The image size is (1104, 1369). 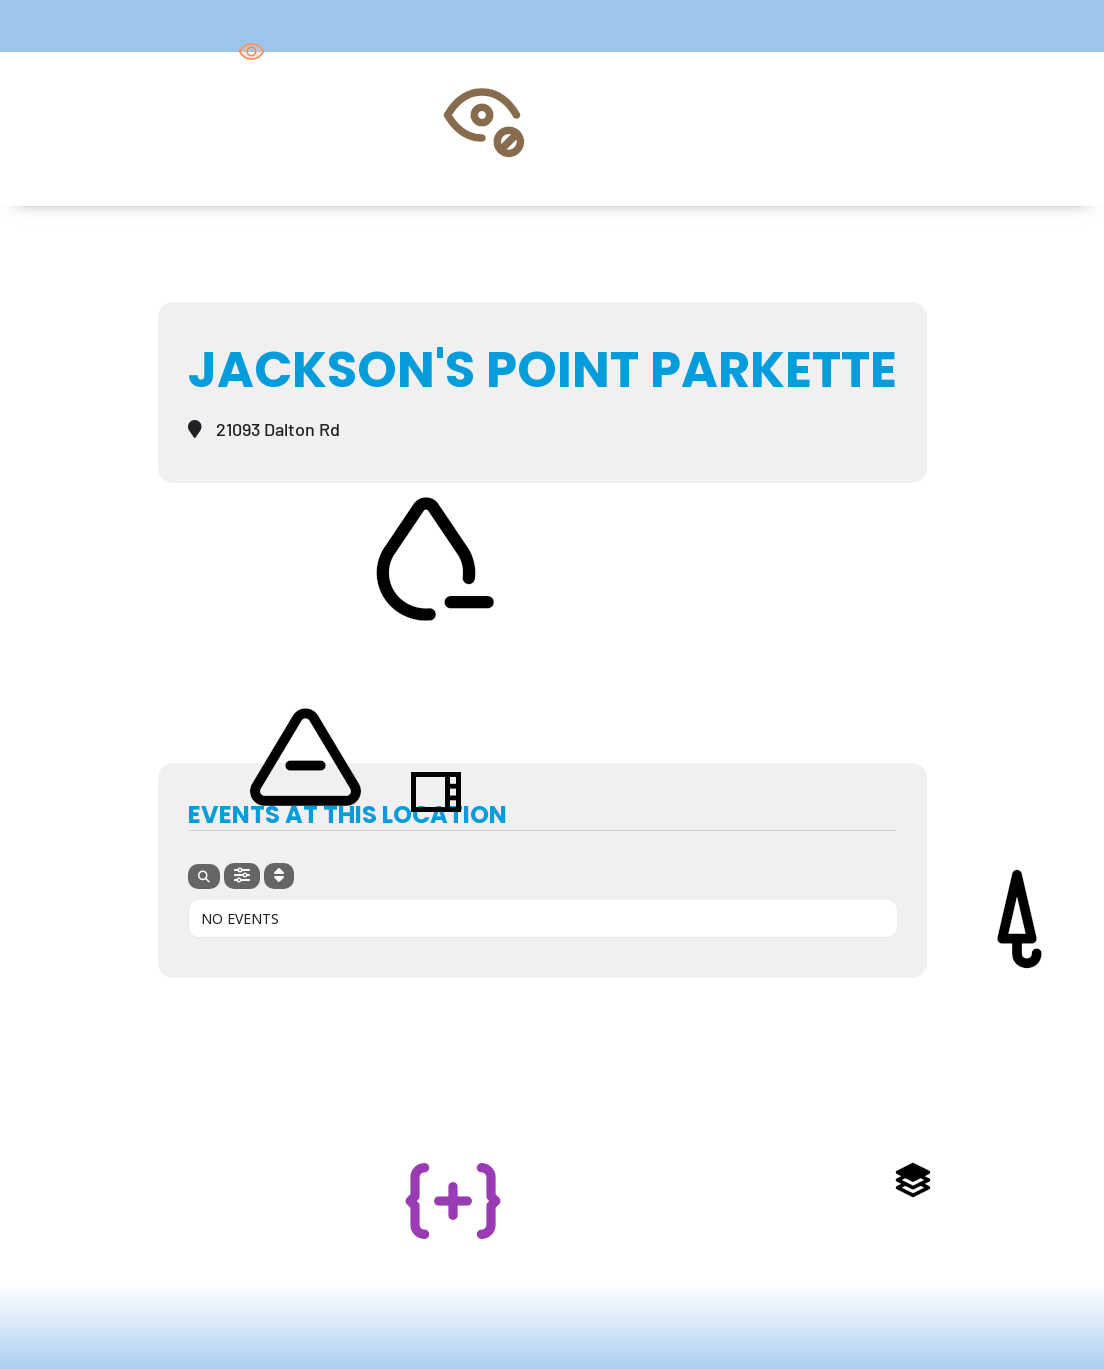 What do you see at coordinates (913, 1180) in the screenshot?
I see `view front layer of a stack` at bounding box center [913, 1180].